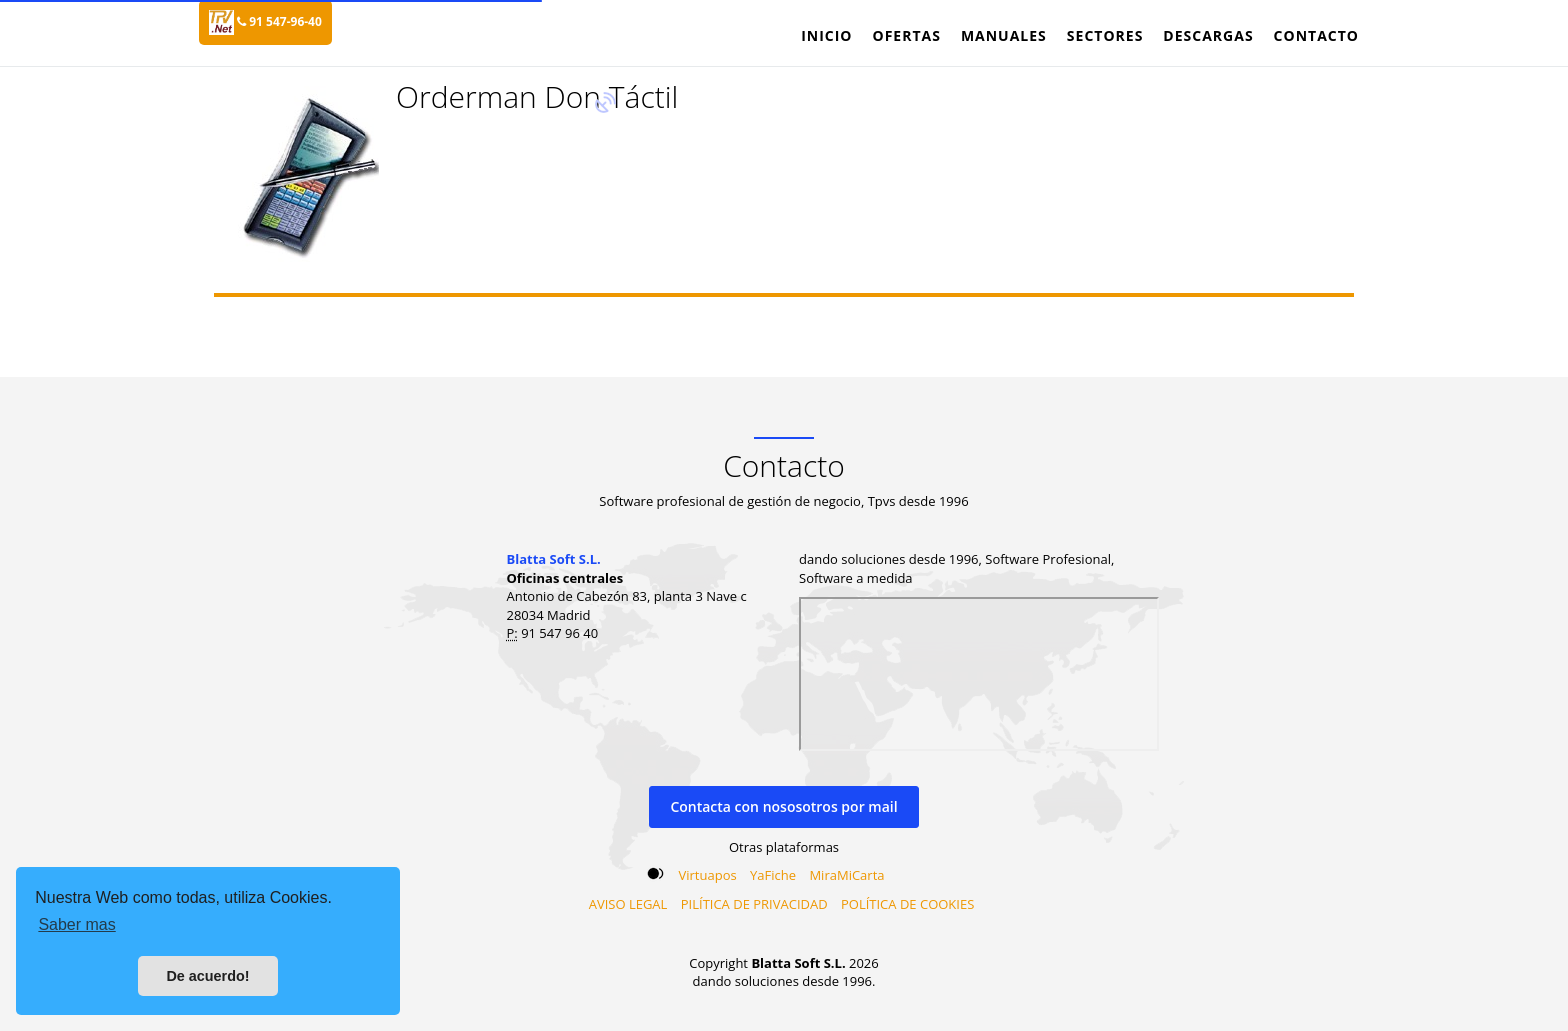 Image resolution: width=1568 pixels, height=1031 pixels. I want to click on access satellite or broadcast settings, so click(605, 102).